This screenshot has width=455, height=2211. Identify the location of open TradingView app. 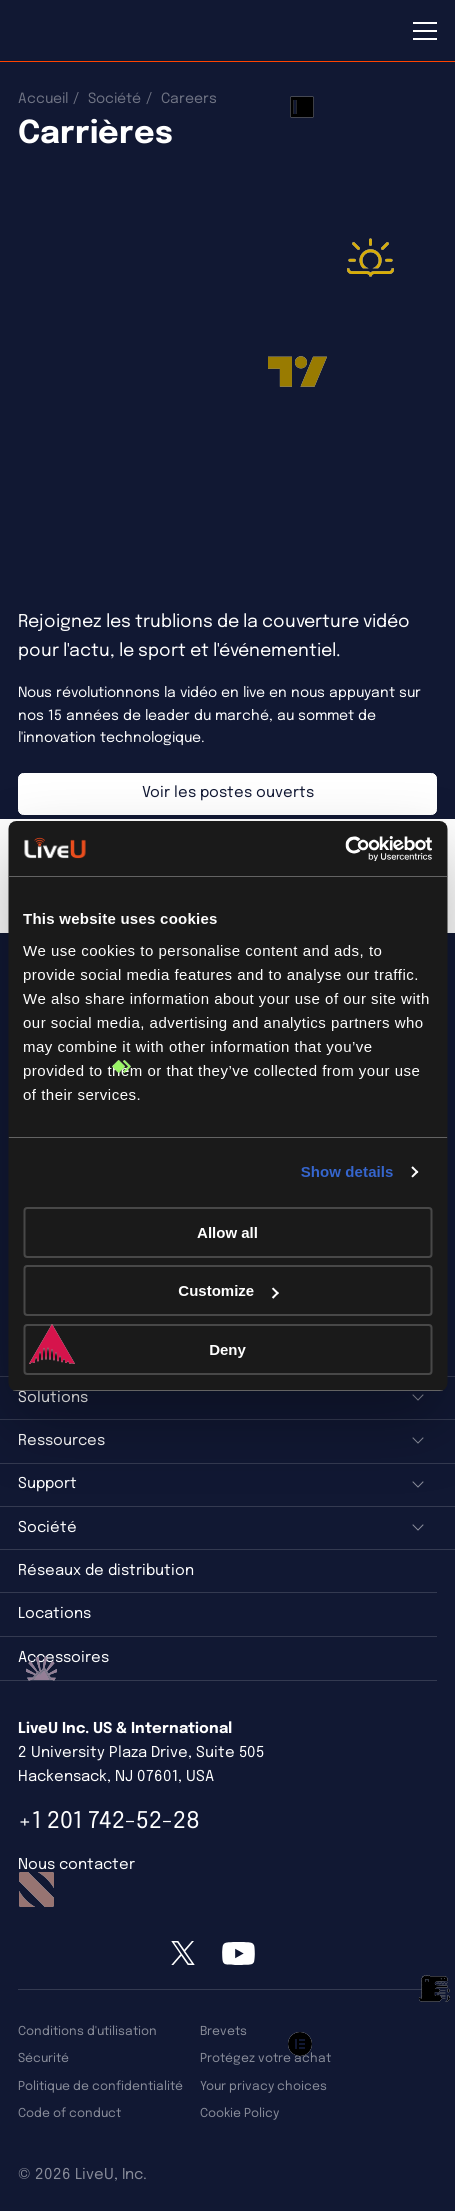
(297, 371).